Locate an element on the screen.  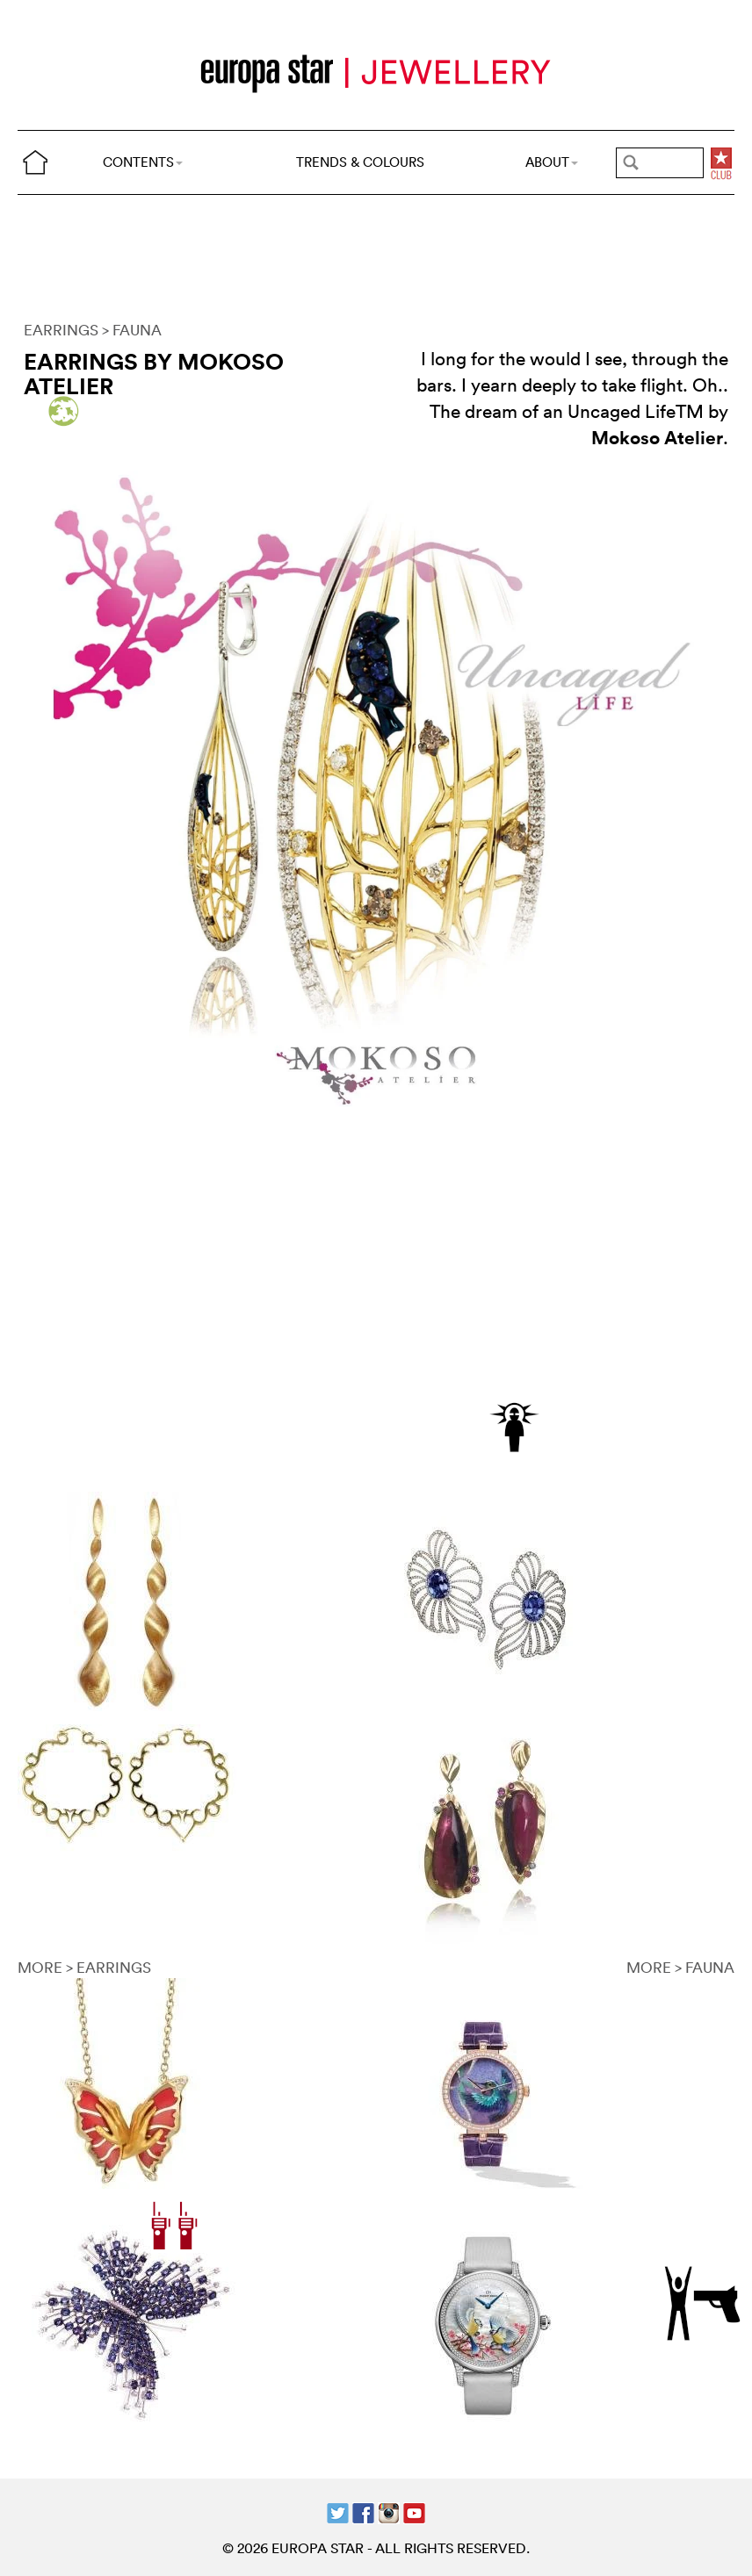
access push-to-talk or voice communication is located at coordinates (172, 2225).